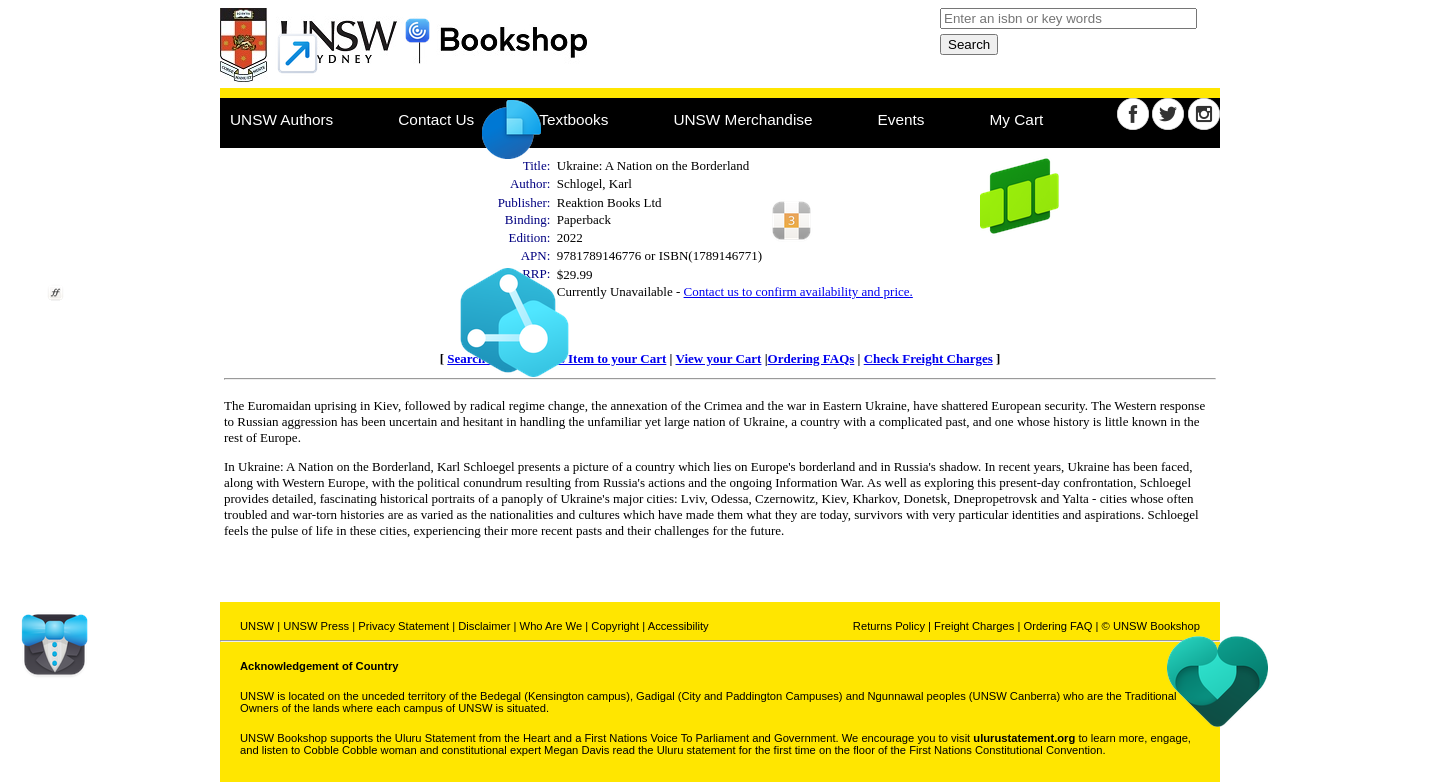 Image resolution: width=1440 pixels, height=782 pixels. Describe the element at coordinates (1217, 680) in the screenshot. I see `open the microsoft family safety app` at that location.